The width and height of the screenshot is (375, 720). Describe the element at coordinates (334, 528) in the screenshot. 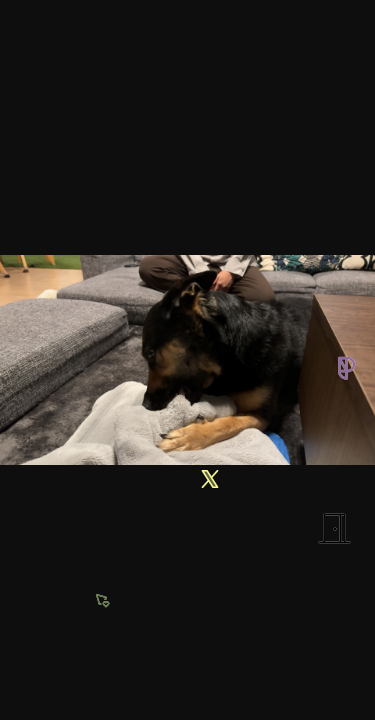

I see `log out or exit the application` at that location.